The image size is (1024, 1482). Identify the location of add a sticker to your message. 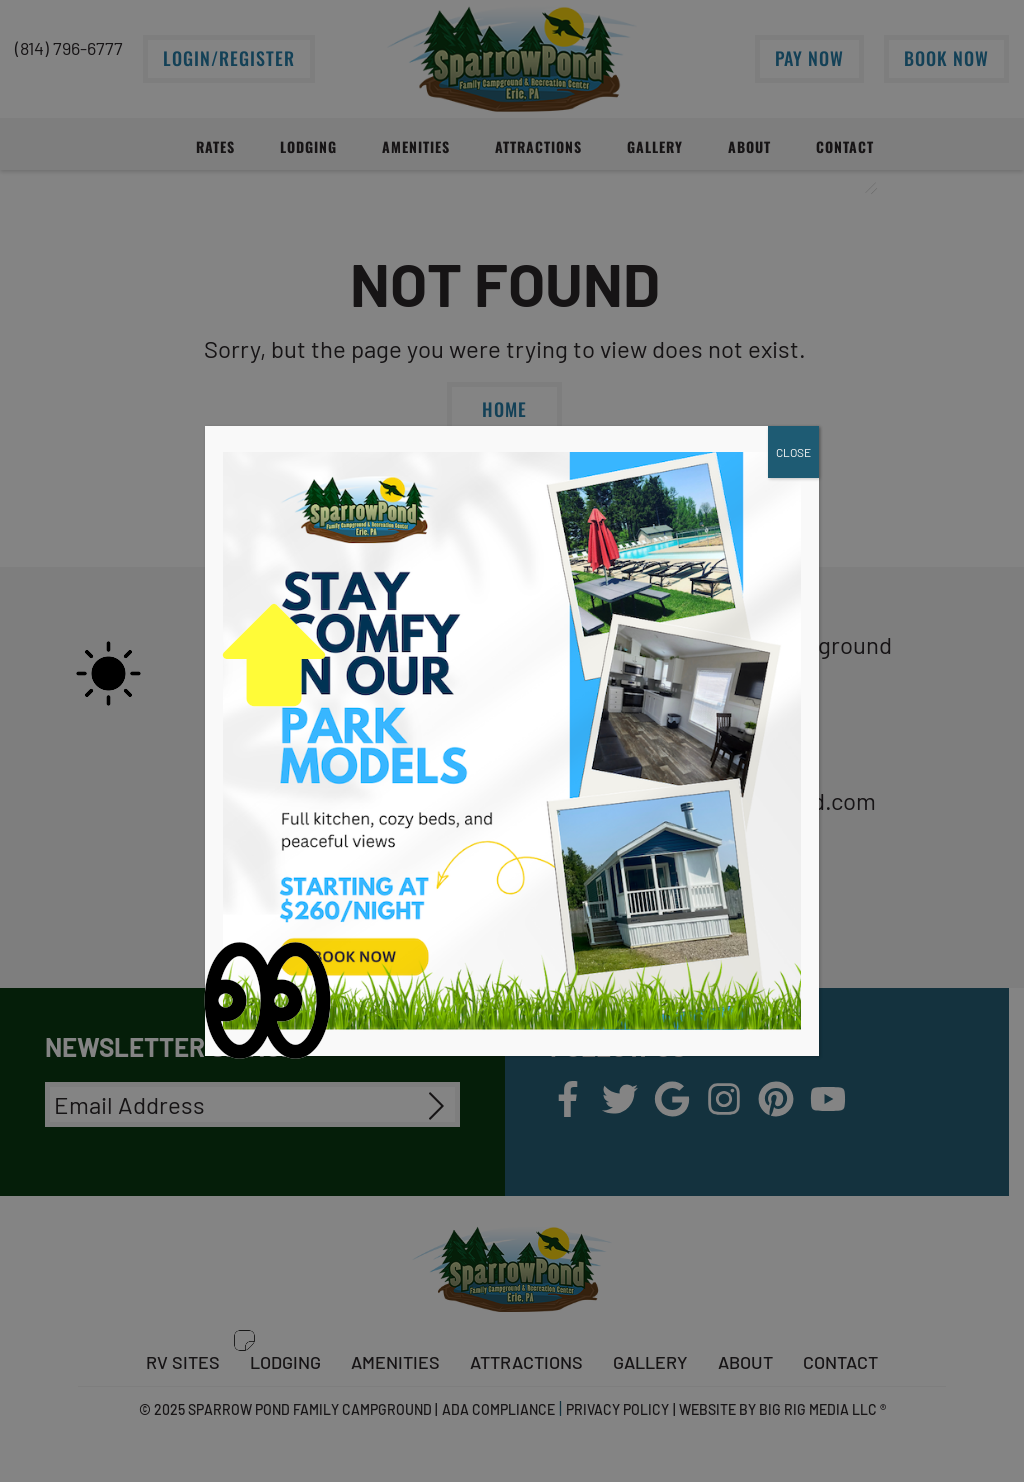
(244, 1340).